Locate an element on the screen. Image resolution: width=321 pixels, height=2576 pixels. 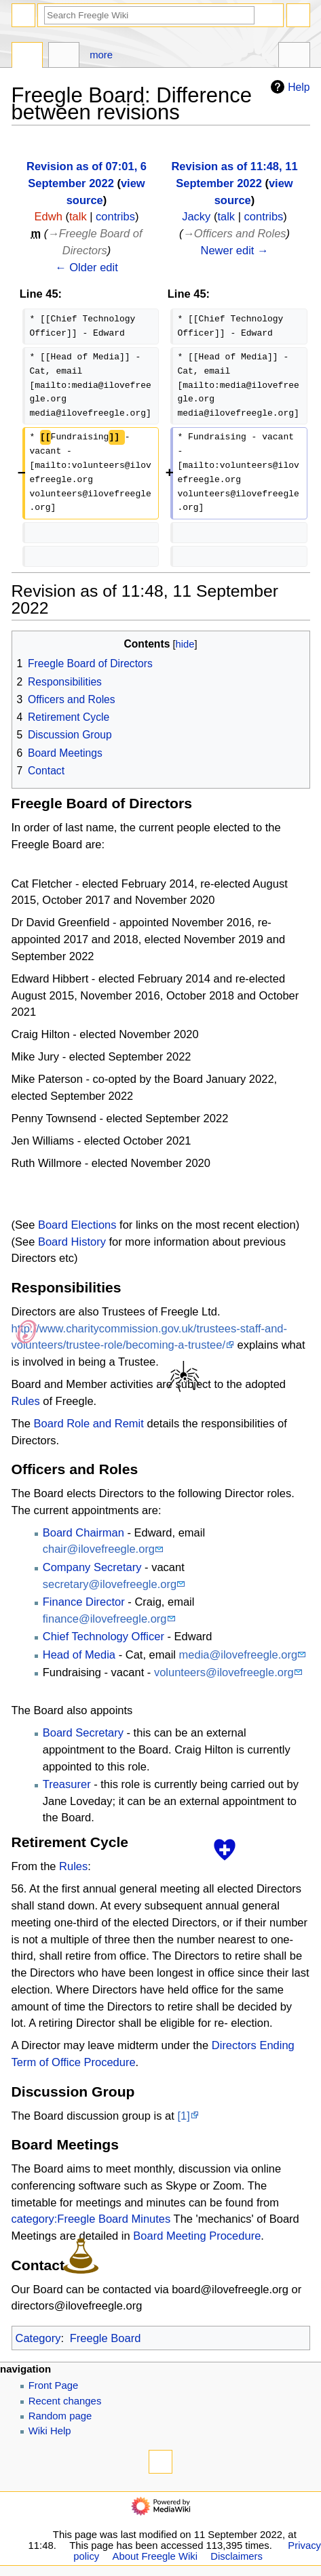
access a portal or gateway feature is located at coordinates (26, 1332).